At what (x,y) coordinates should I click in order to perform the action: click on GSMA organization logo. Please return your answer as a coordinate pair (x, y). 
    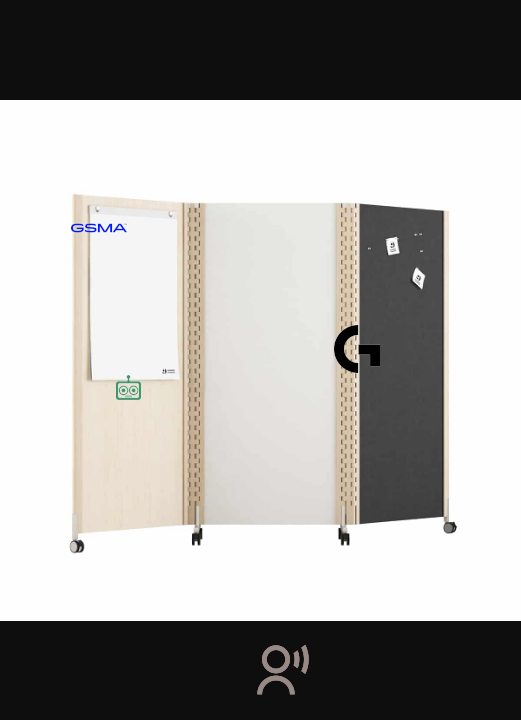
    Looking at the image, I should click on (99, 228).